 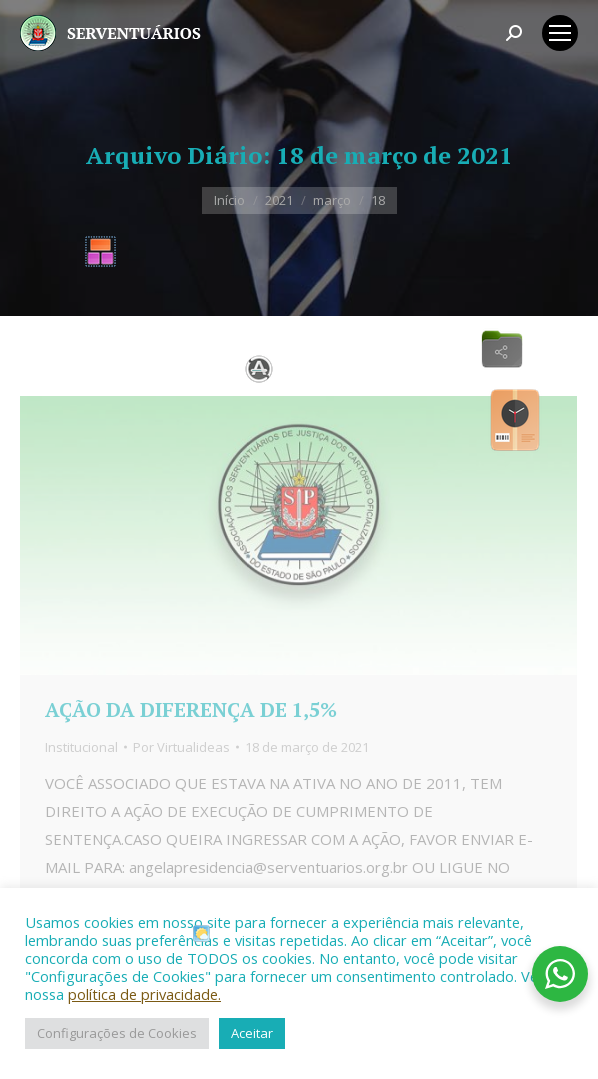 What do you see at coordinates (515, 420) in the screenshot?
I see `package manager is processing or waiting` at bounding box center [515, 420].